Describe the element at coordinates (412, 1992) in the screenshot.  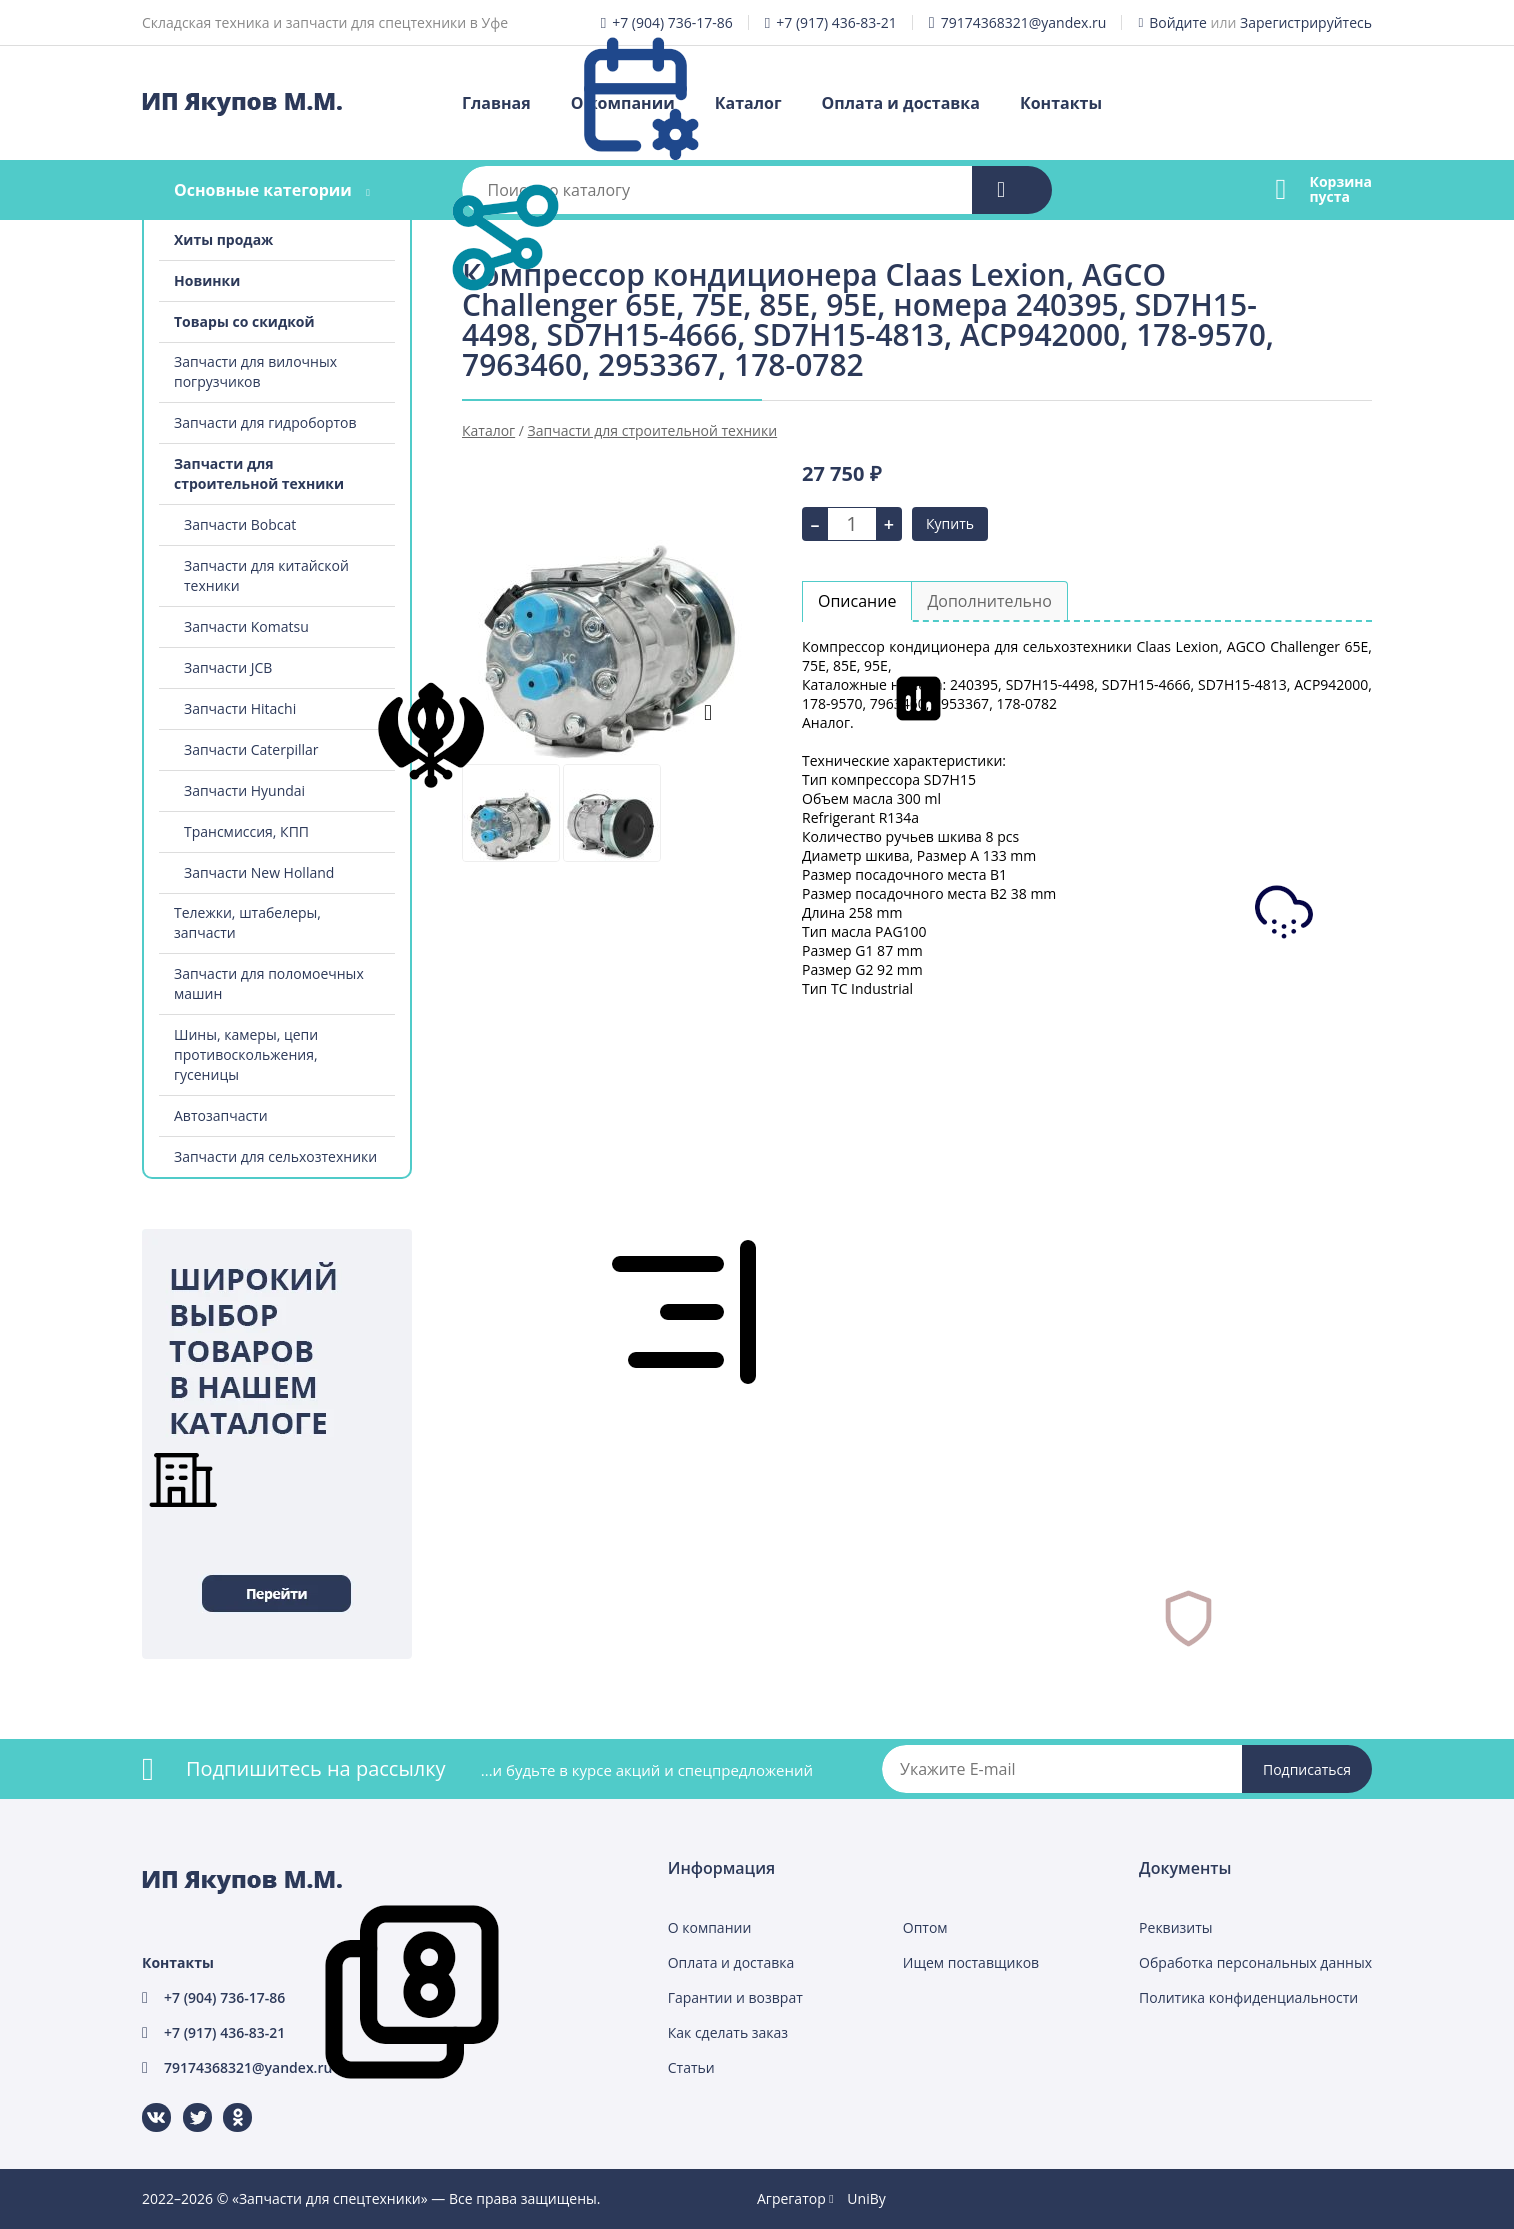
I see `view item 8 in a collection` at that location.